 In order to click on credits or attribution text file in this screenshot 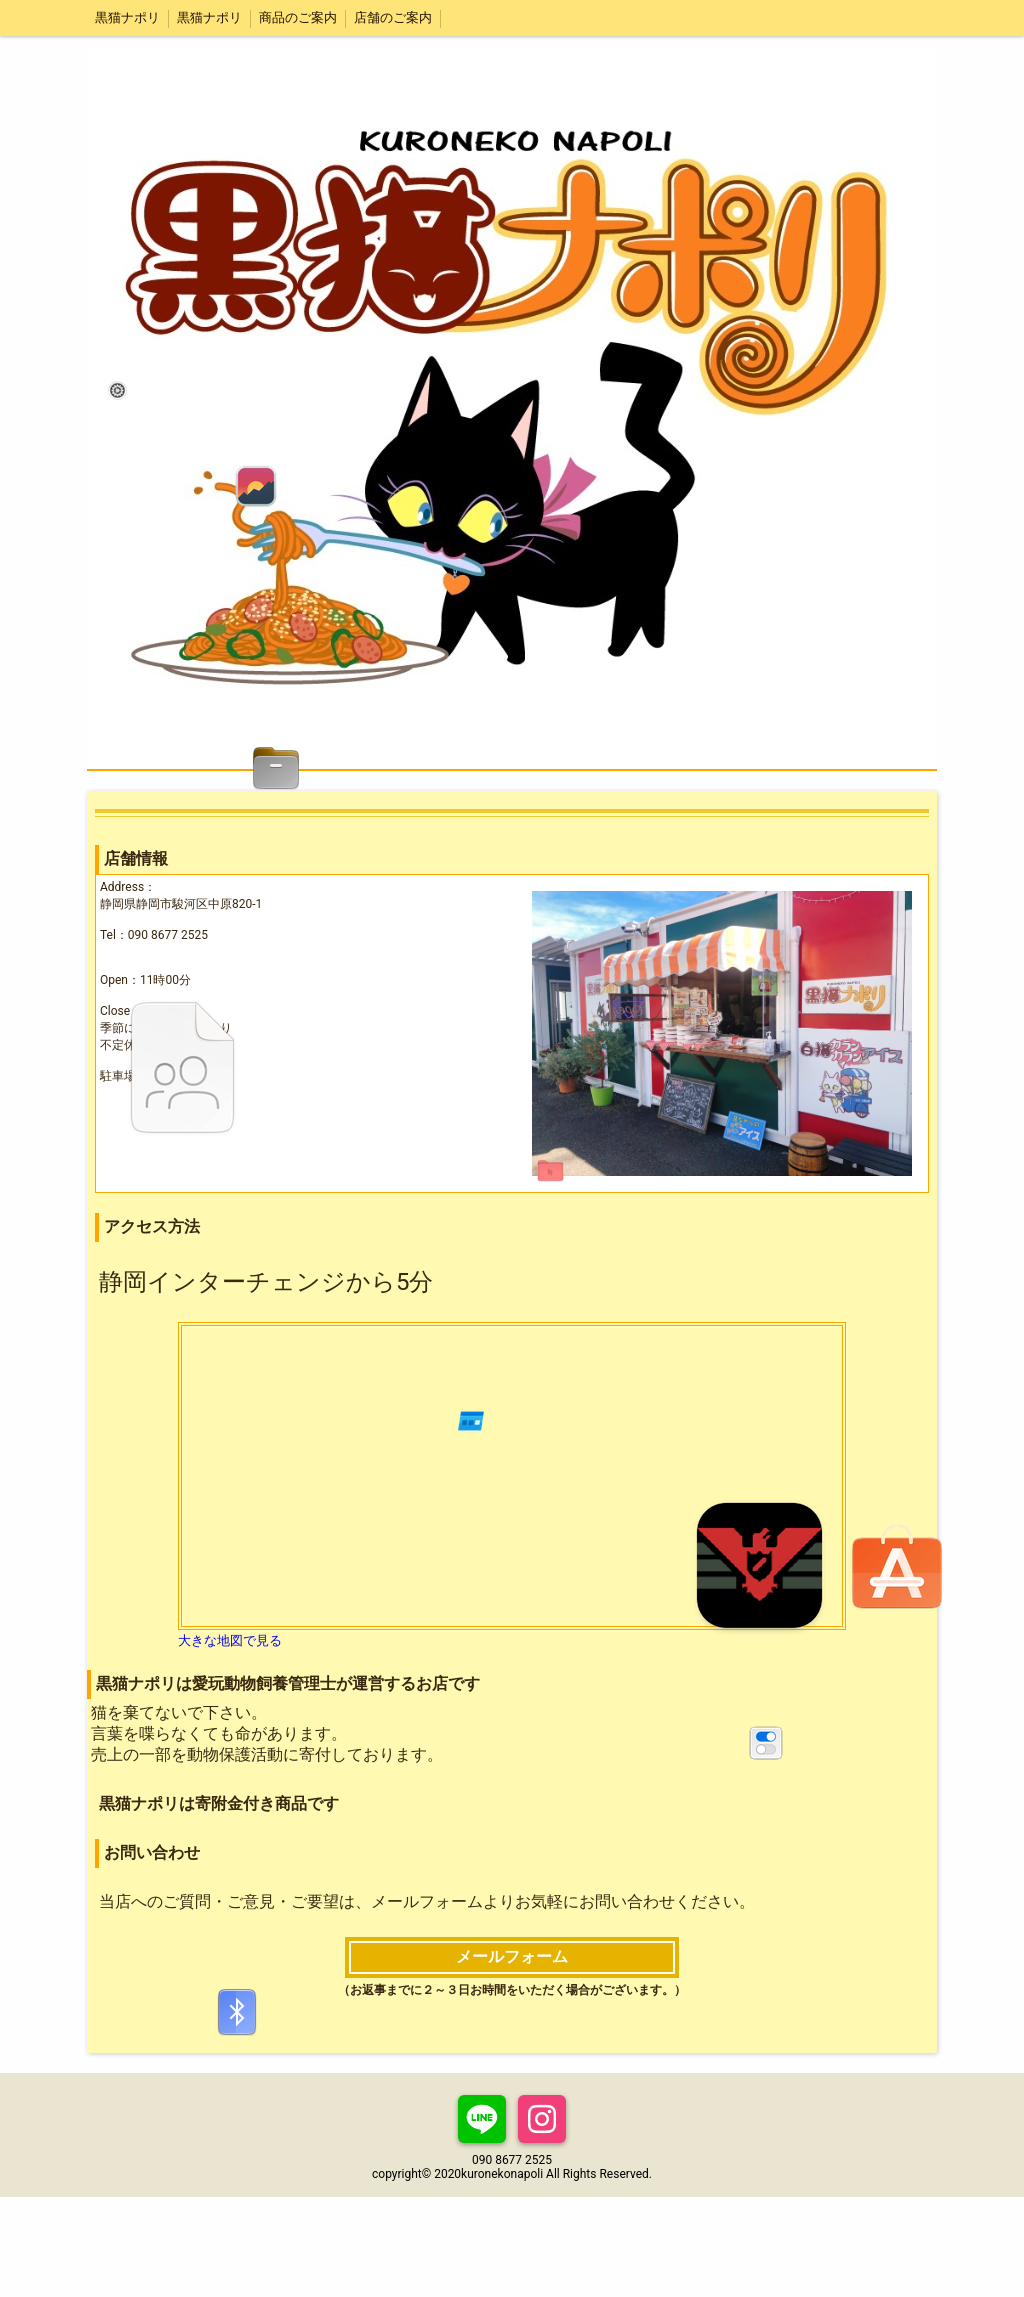, I will do `click(182, 1067)`.